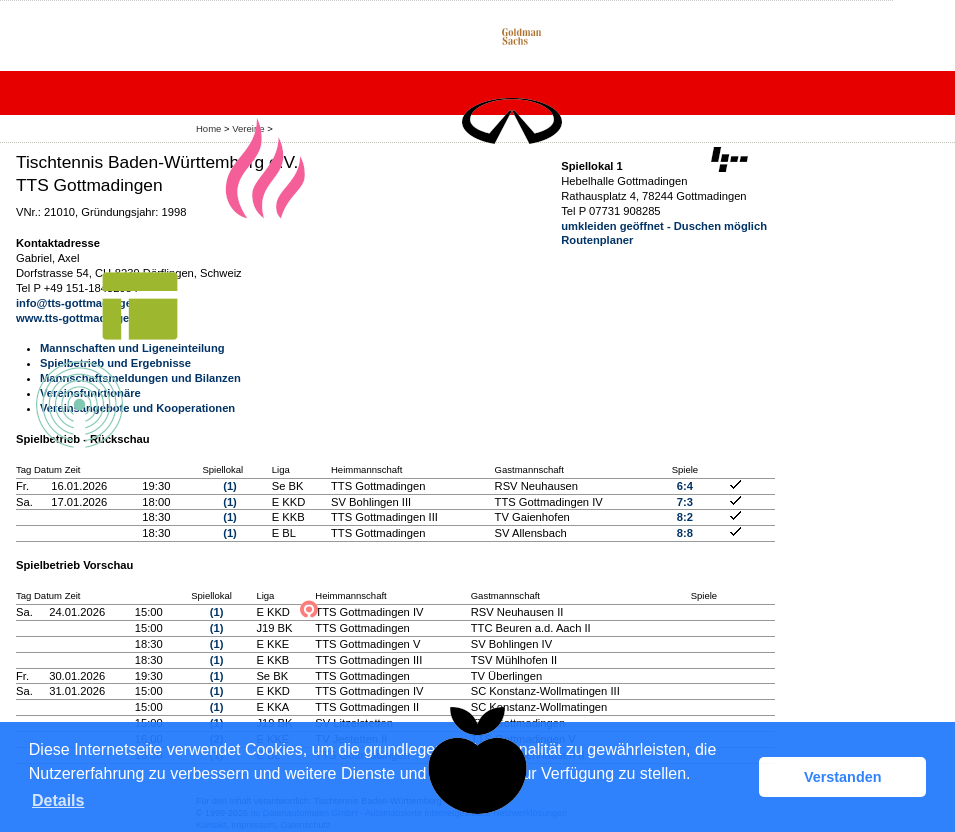 The width and height of the screenshot is (955, 832). What do you see at coordinates (140, 306) in the screenshot?
I see `switch to header with two-column layout` at bounding box center [140, 306].